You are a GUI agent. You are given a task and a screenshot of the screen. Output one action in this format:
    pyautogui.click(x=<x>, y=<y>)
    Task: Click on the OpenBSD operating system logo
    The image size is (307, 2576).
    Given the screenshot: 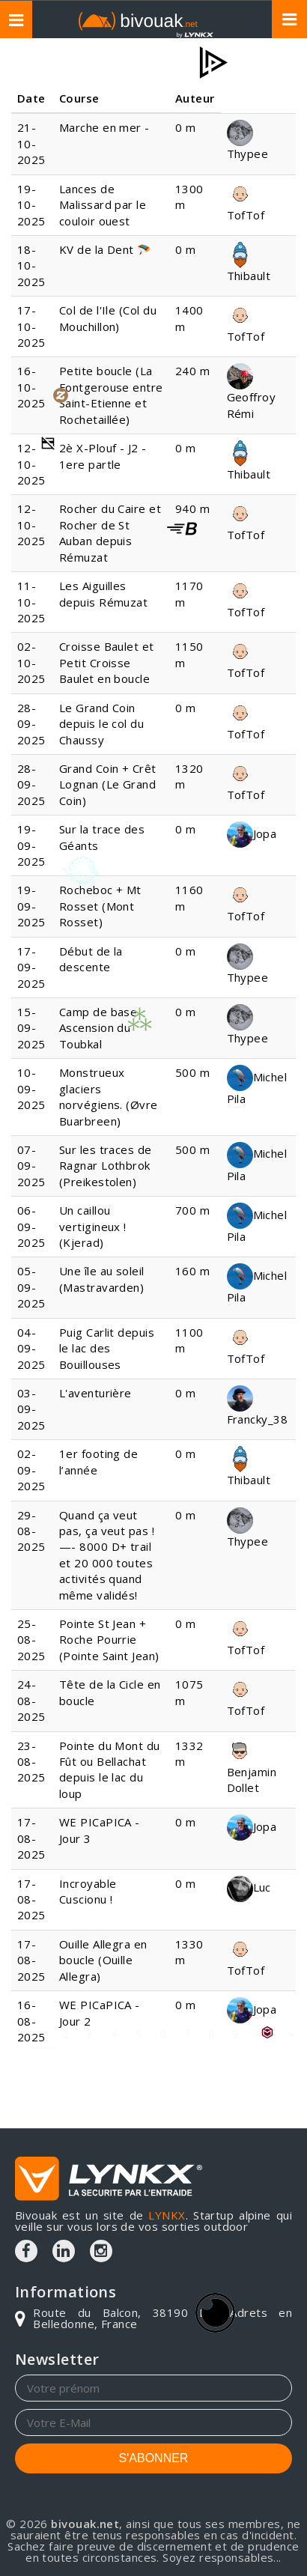 What is the action you would take?
    pyautogui.click(x=81, y=870)
    